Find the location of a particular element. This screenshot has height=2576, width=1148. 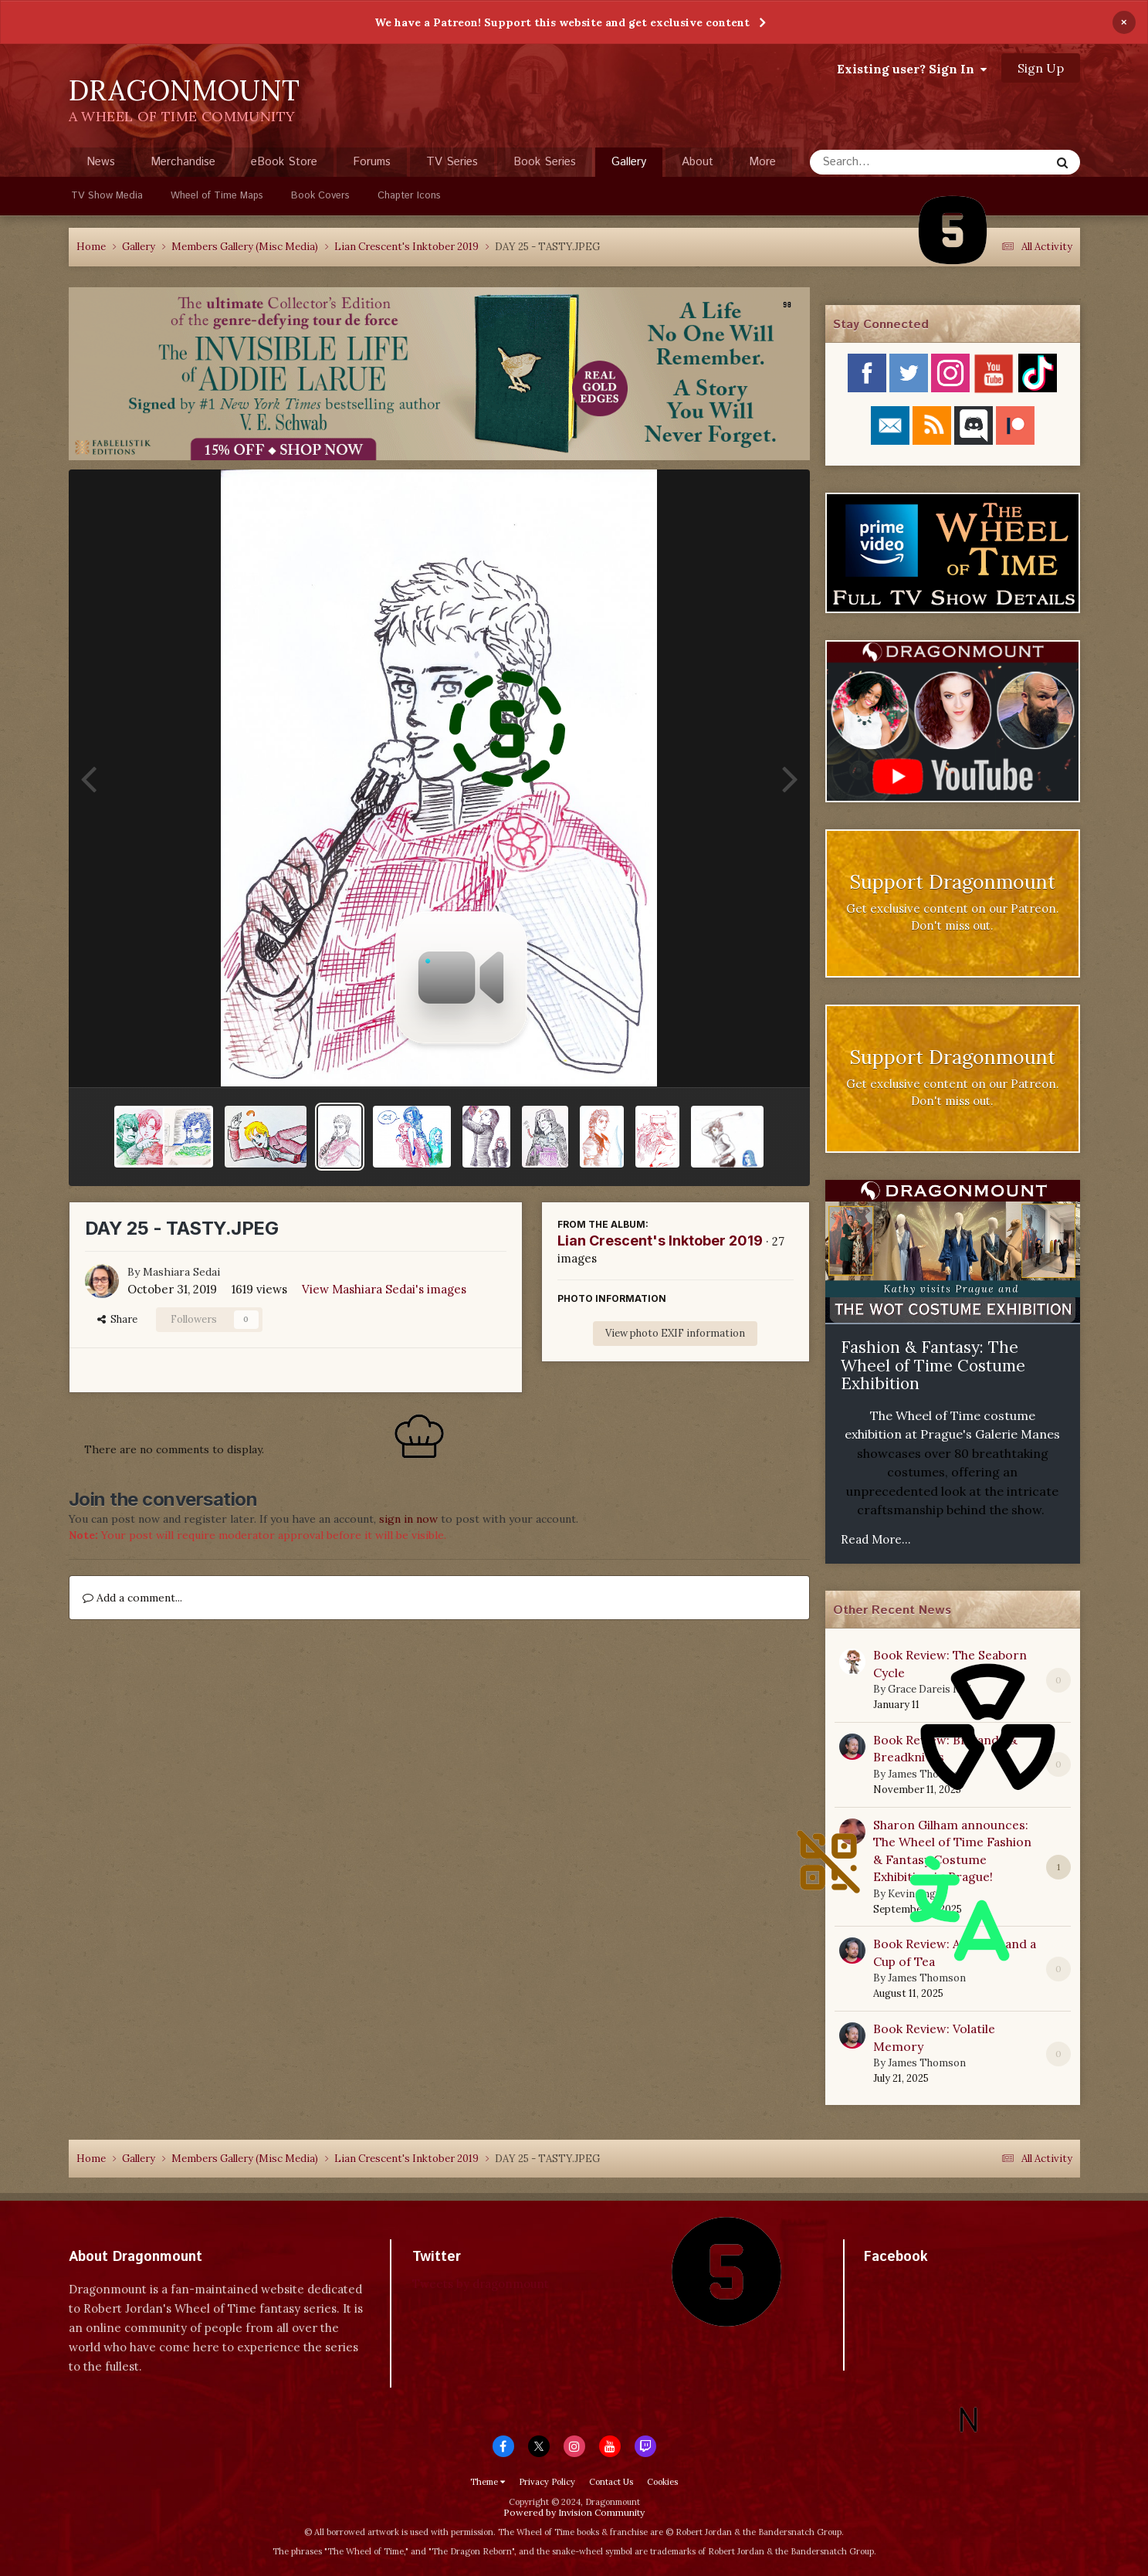

indicates an item or option starting with the letter N is located at coordinates (968, 2419).